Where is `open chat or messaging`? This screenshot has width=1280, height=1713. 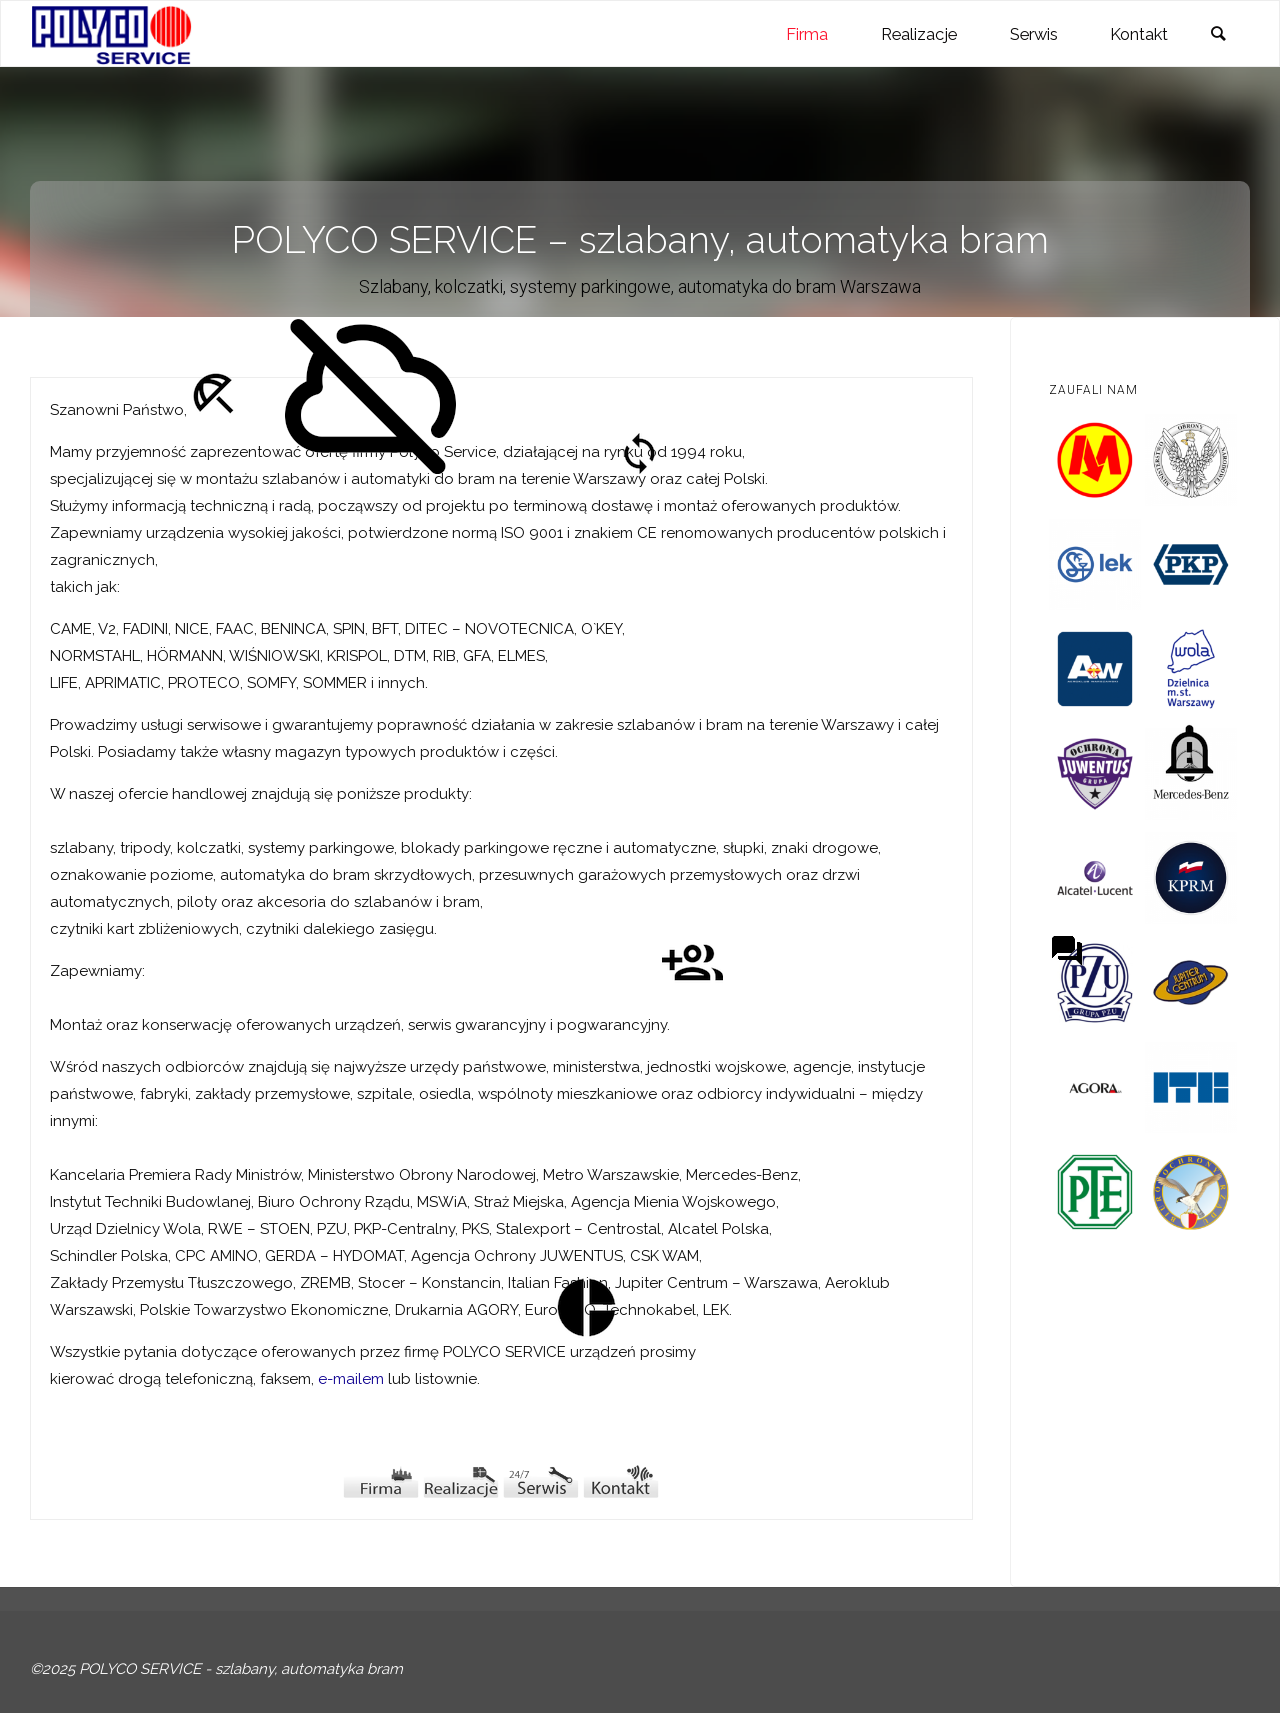
open chat or messaging is located at coordinates (1067, 951).